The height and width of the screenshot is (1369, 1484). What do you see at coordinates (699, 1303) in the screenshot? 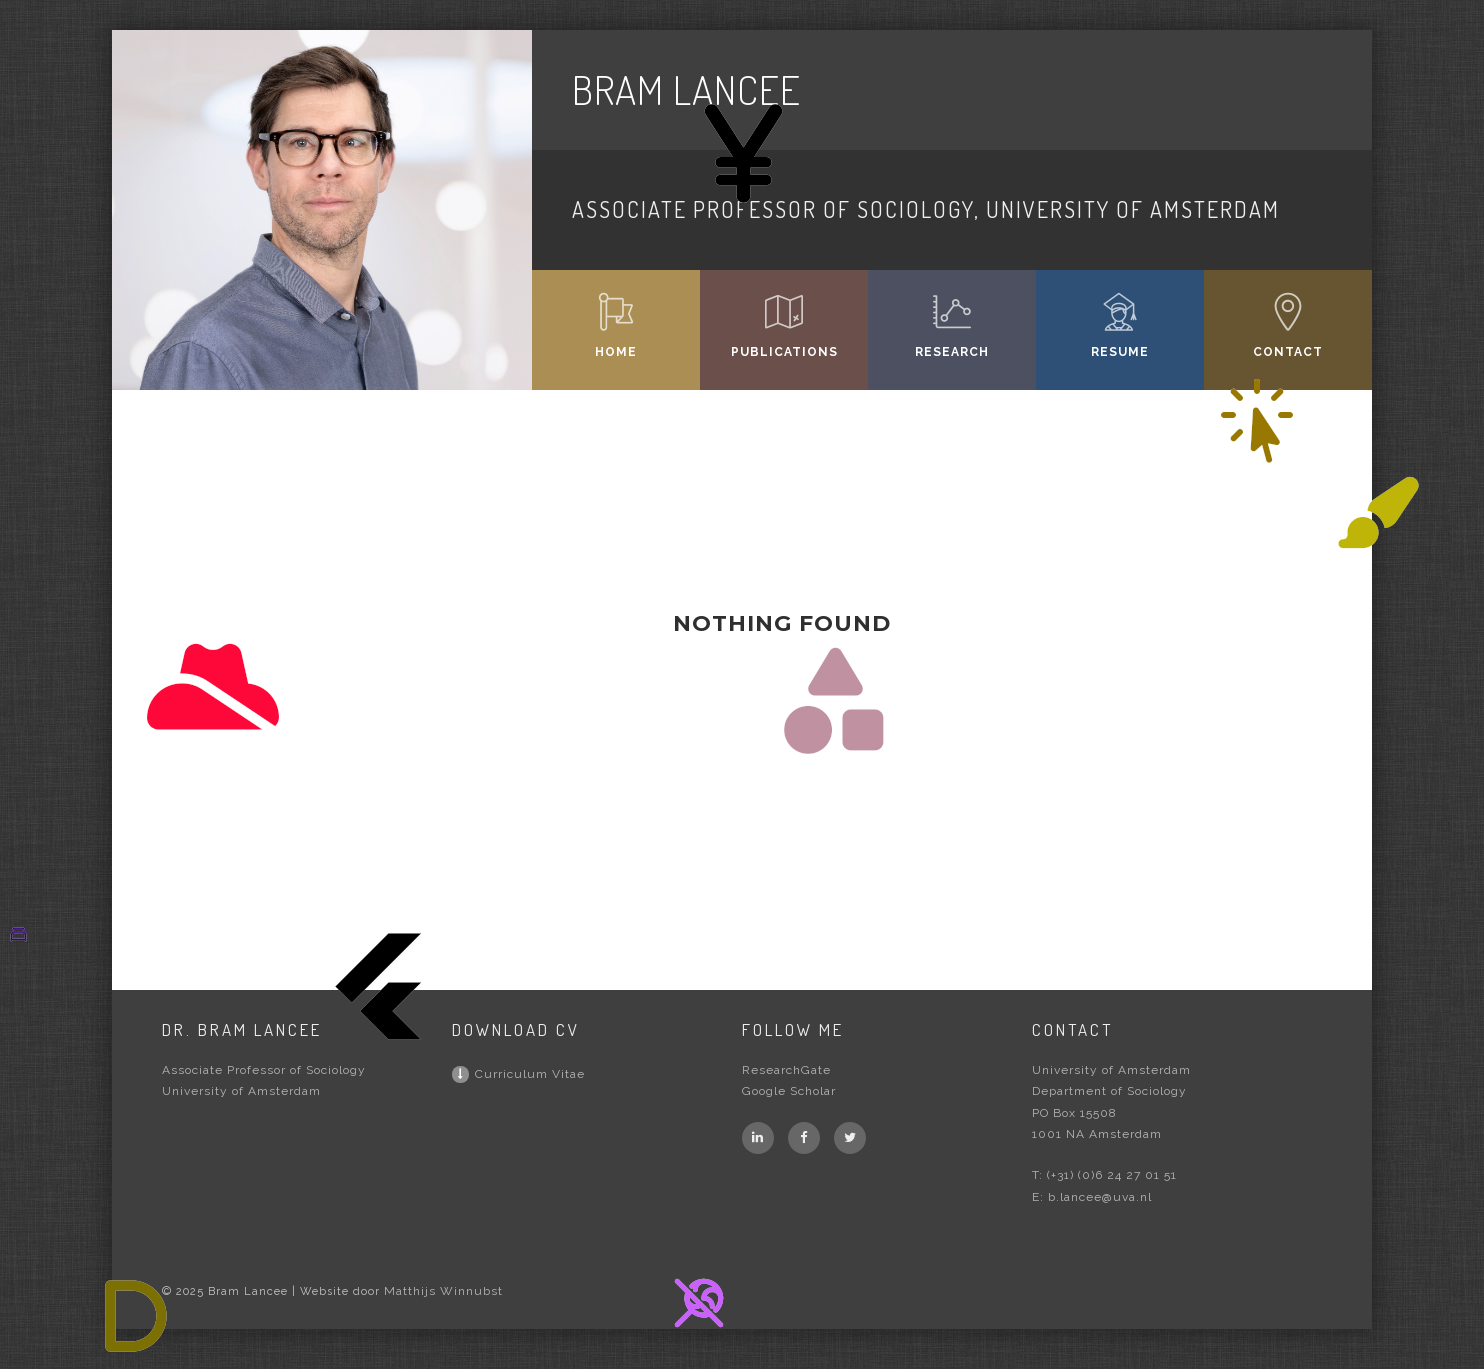
I see `disable candy or sweets mode` at bounding box center [699, 1303].